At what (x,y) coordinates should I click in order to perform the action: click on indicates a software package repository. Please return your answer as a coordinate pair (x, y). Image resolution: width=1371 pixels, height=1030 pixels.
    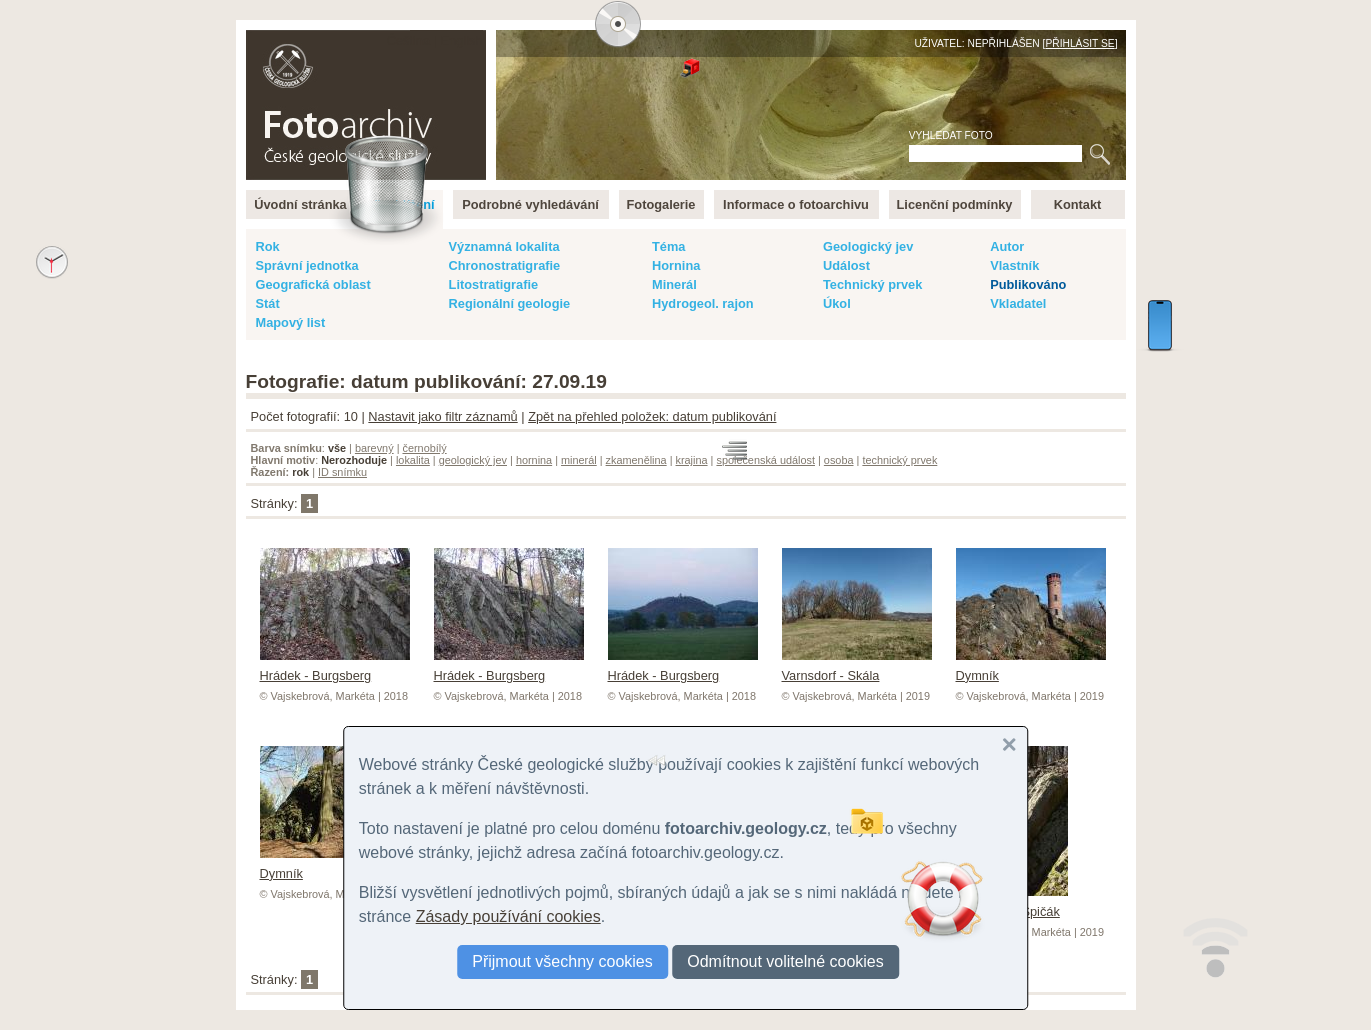
    Looking at the image, I should click on (690, 68).